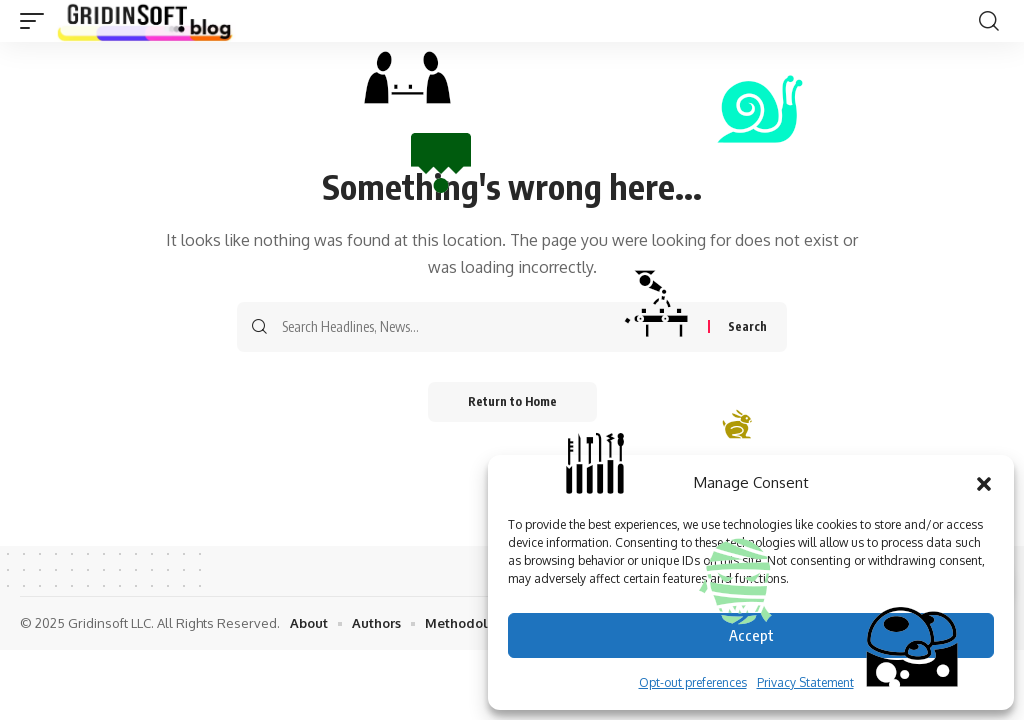  Describe the element at coordinates (760, 108) in the screenshot. I see `indicates slow loading or processing speed` at that location.